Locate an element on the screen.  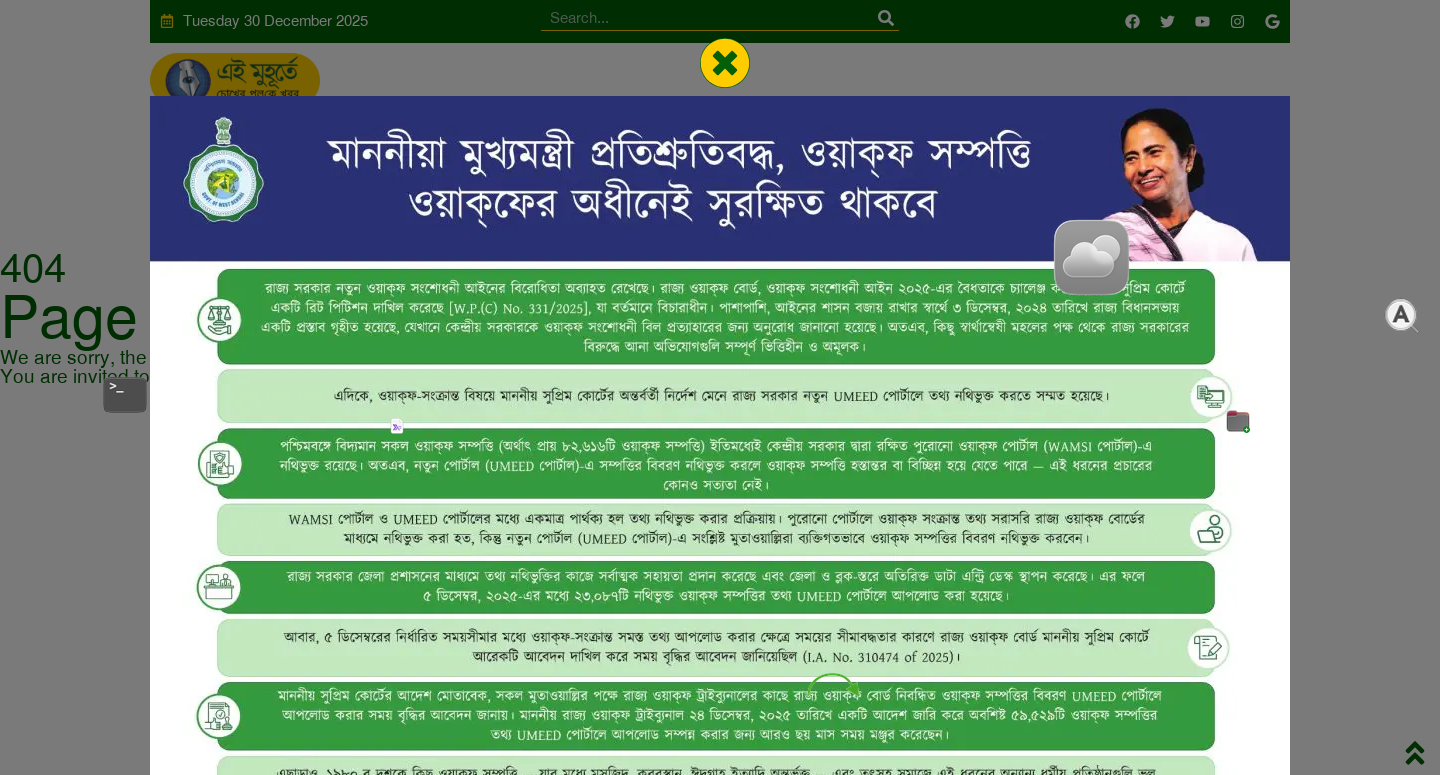
create a new folder is located at coordinates (1238, 421).